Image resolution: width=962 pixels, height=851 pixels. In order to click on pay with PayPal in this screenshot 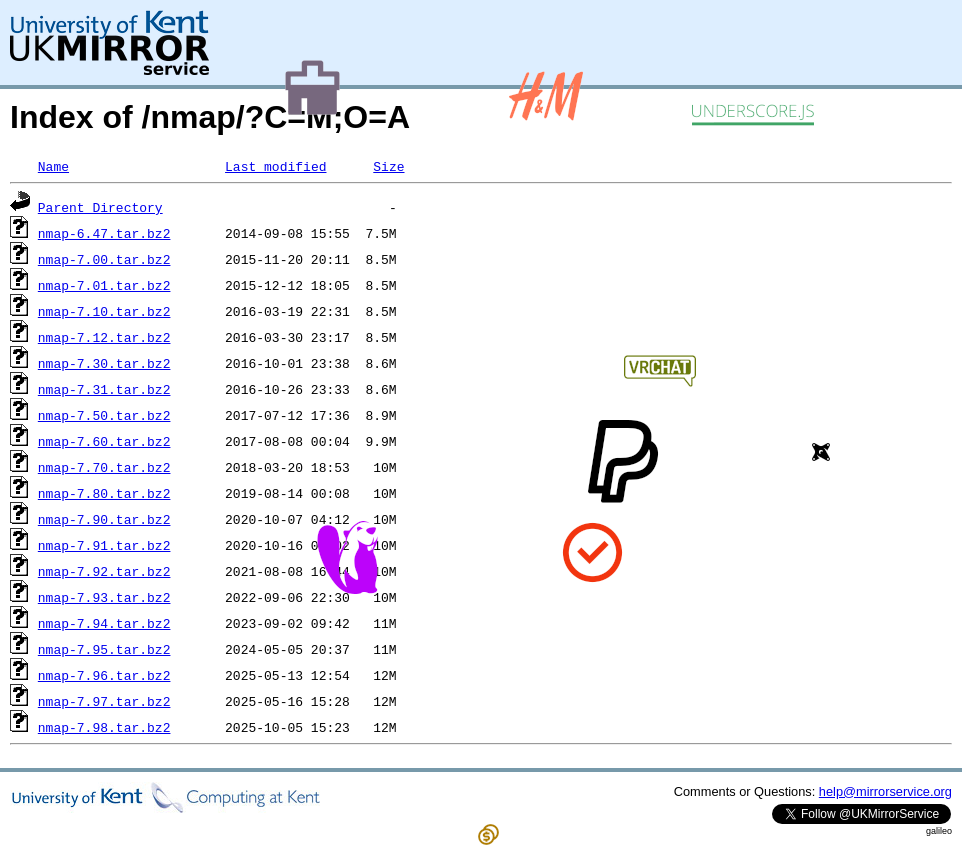, I will do `click(624, 460)`.